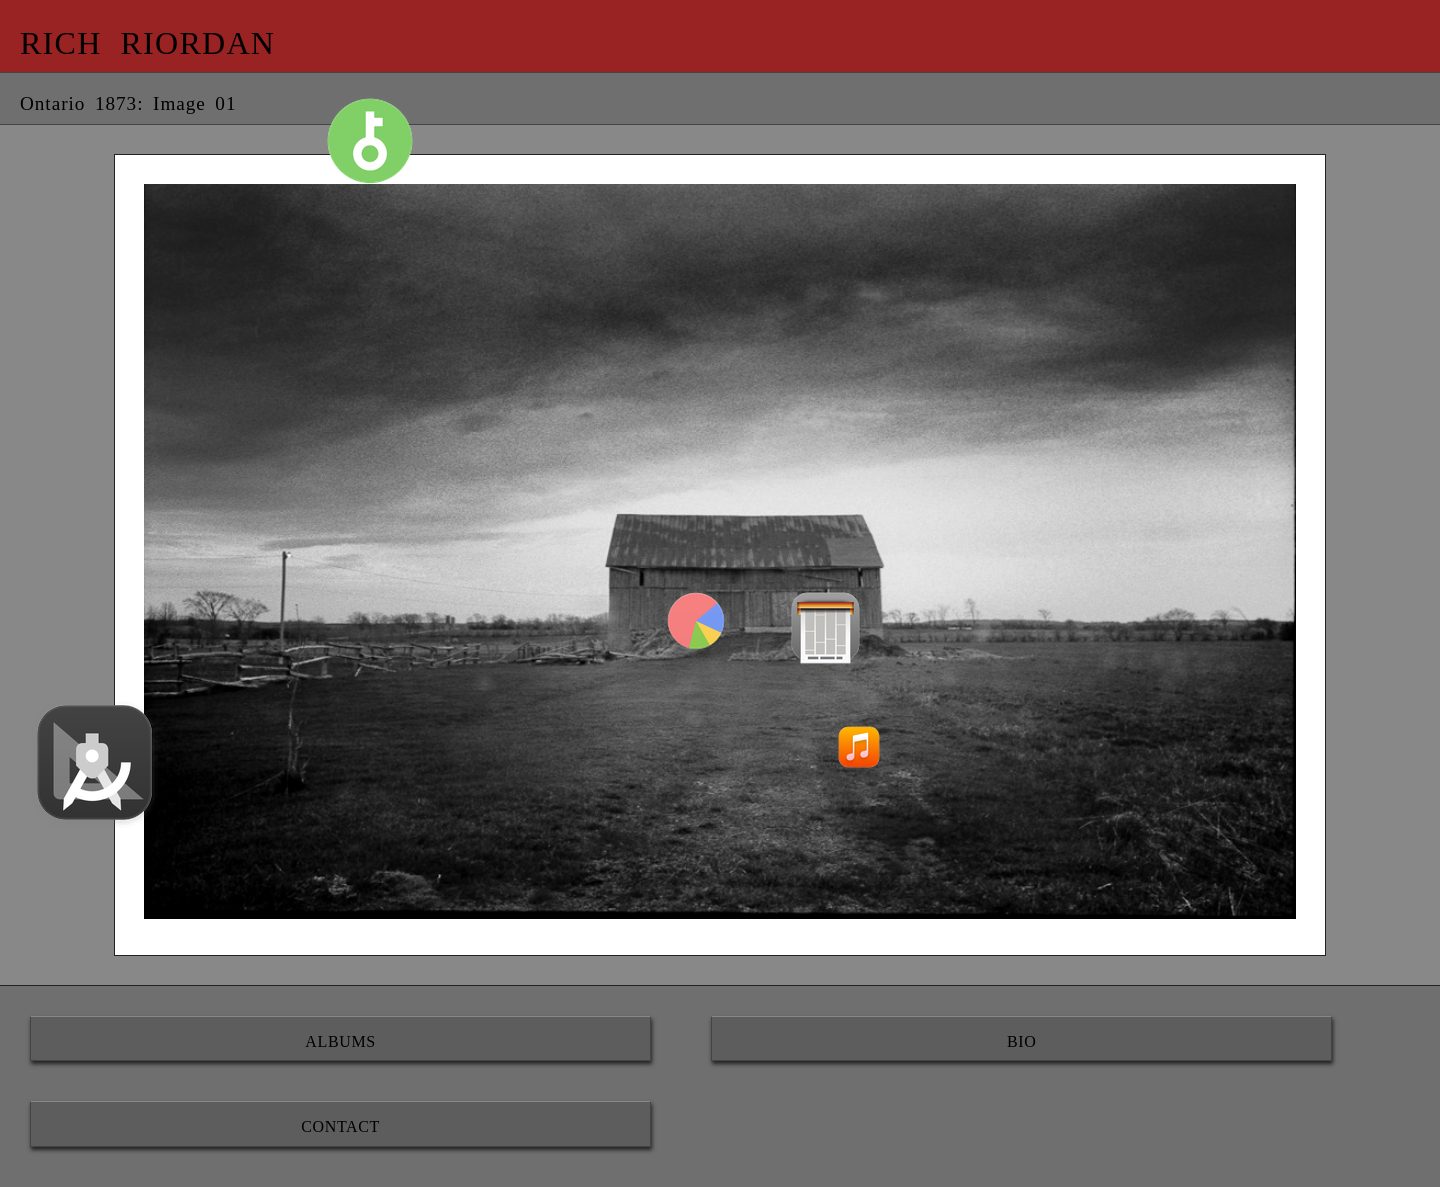 The width and height of the screenshot is (1440, 1187). What do you see at coordinates (370, 141) in the screenshot?
I see `indicates an unlocked or decrypted file/folder` at bounding box center [370, 141].